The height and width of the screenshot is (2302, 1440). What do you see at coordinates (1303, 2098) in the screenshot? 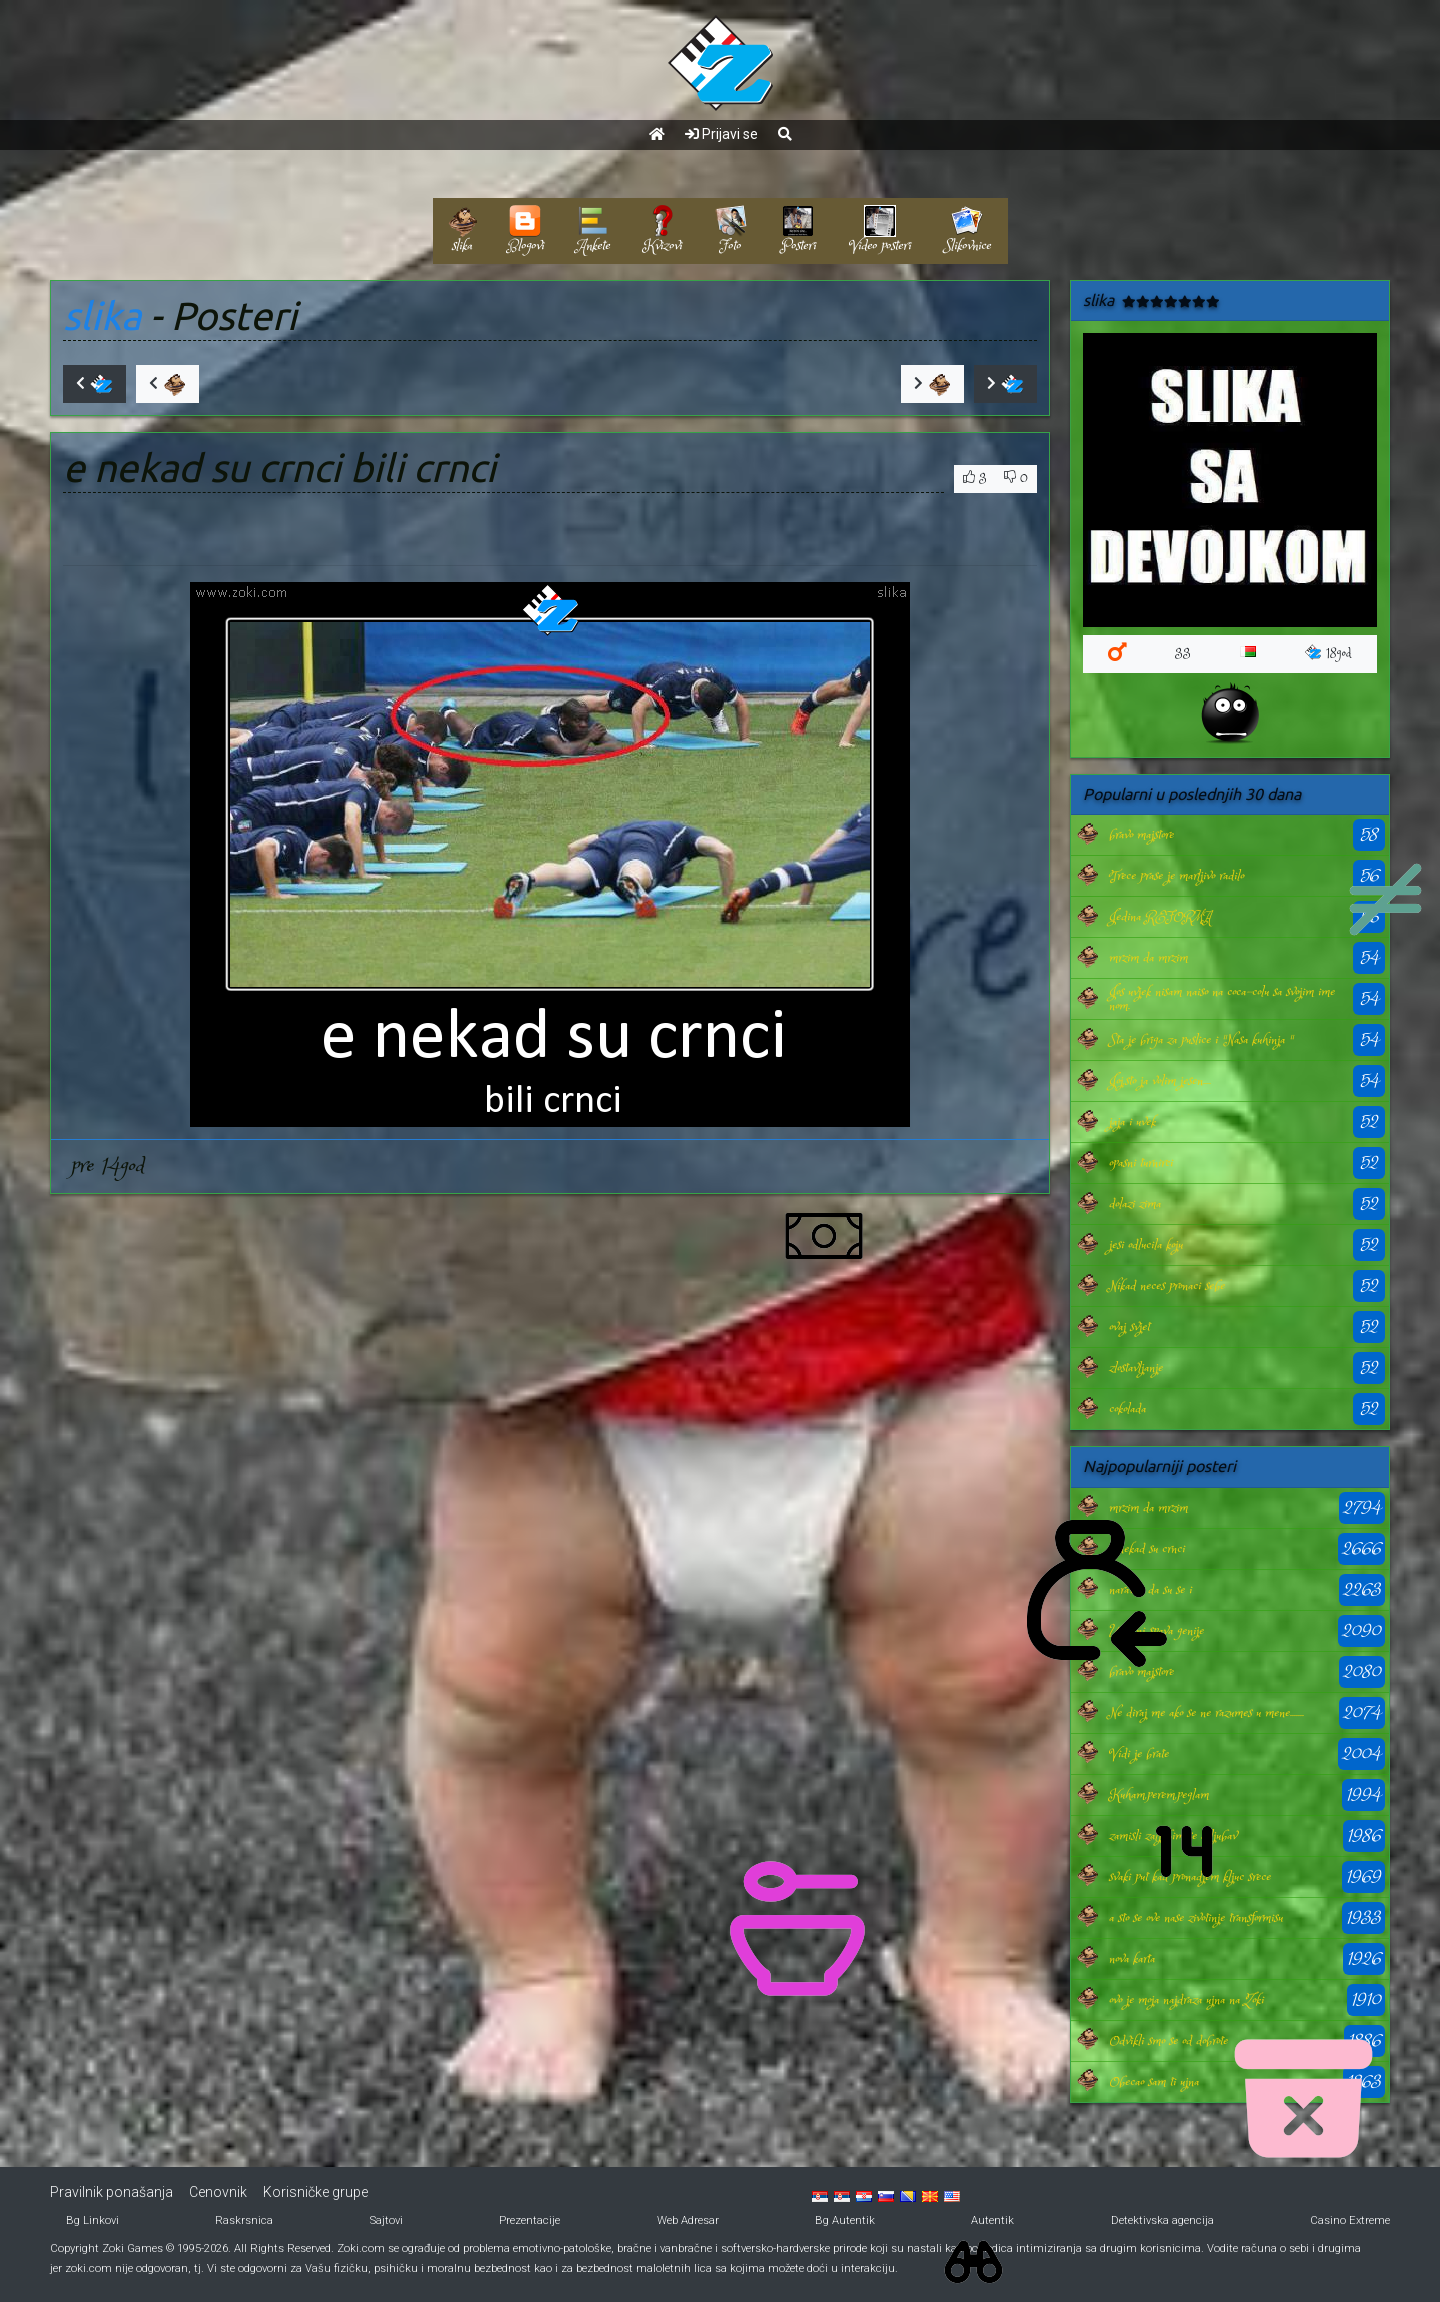
I see `remove item from archive` at bounding box center [1303, 2098].